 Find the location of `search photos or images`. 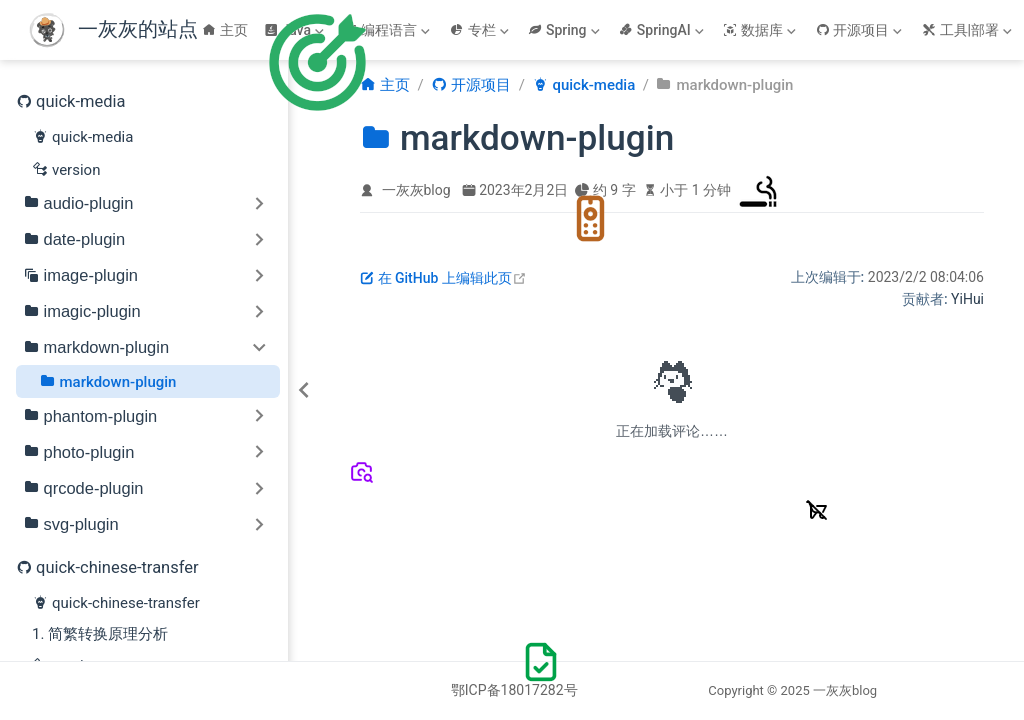

search photos or images is located at coordinates (361, 471).